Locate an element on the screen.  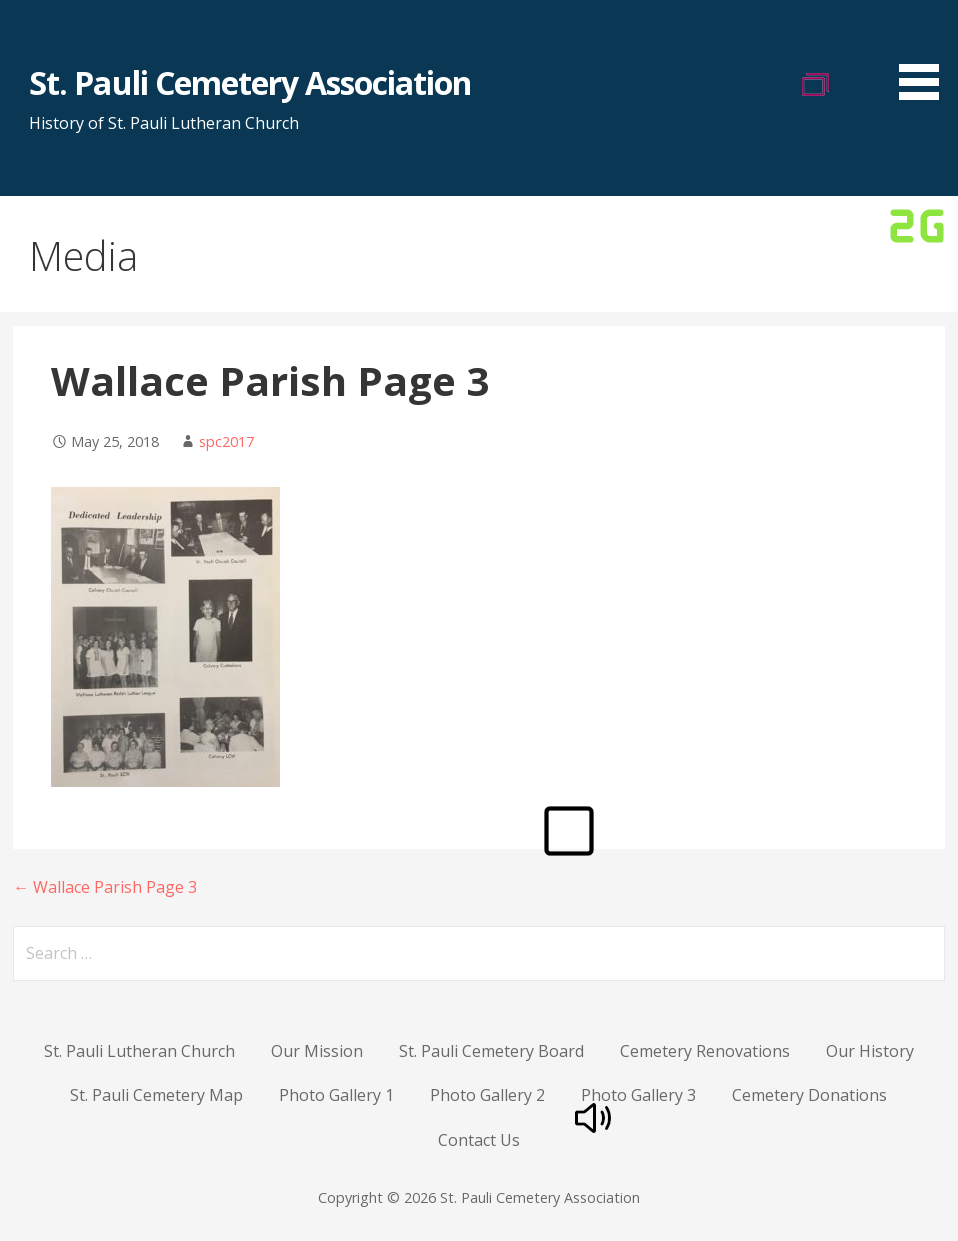
stop media playback is located at coordinates (569, 831).